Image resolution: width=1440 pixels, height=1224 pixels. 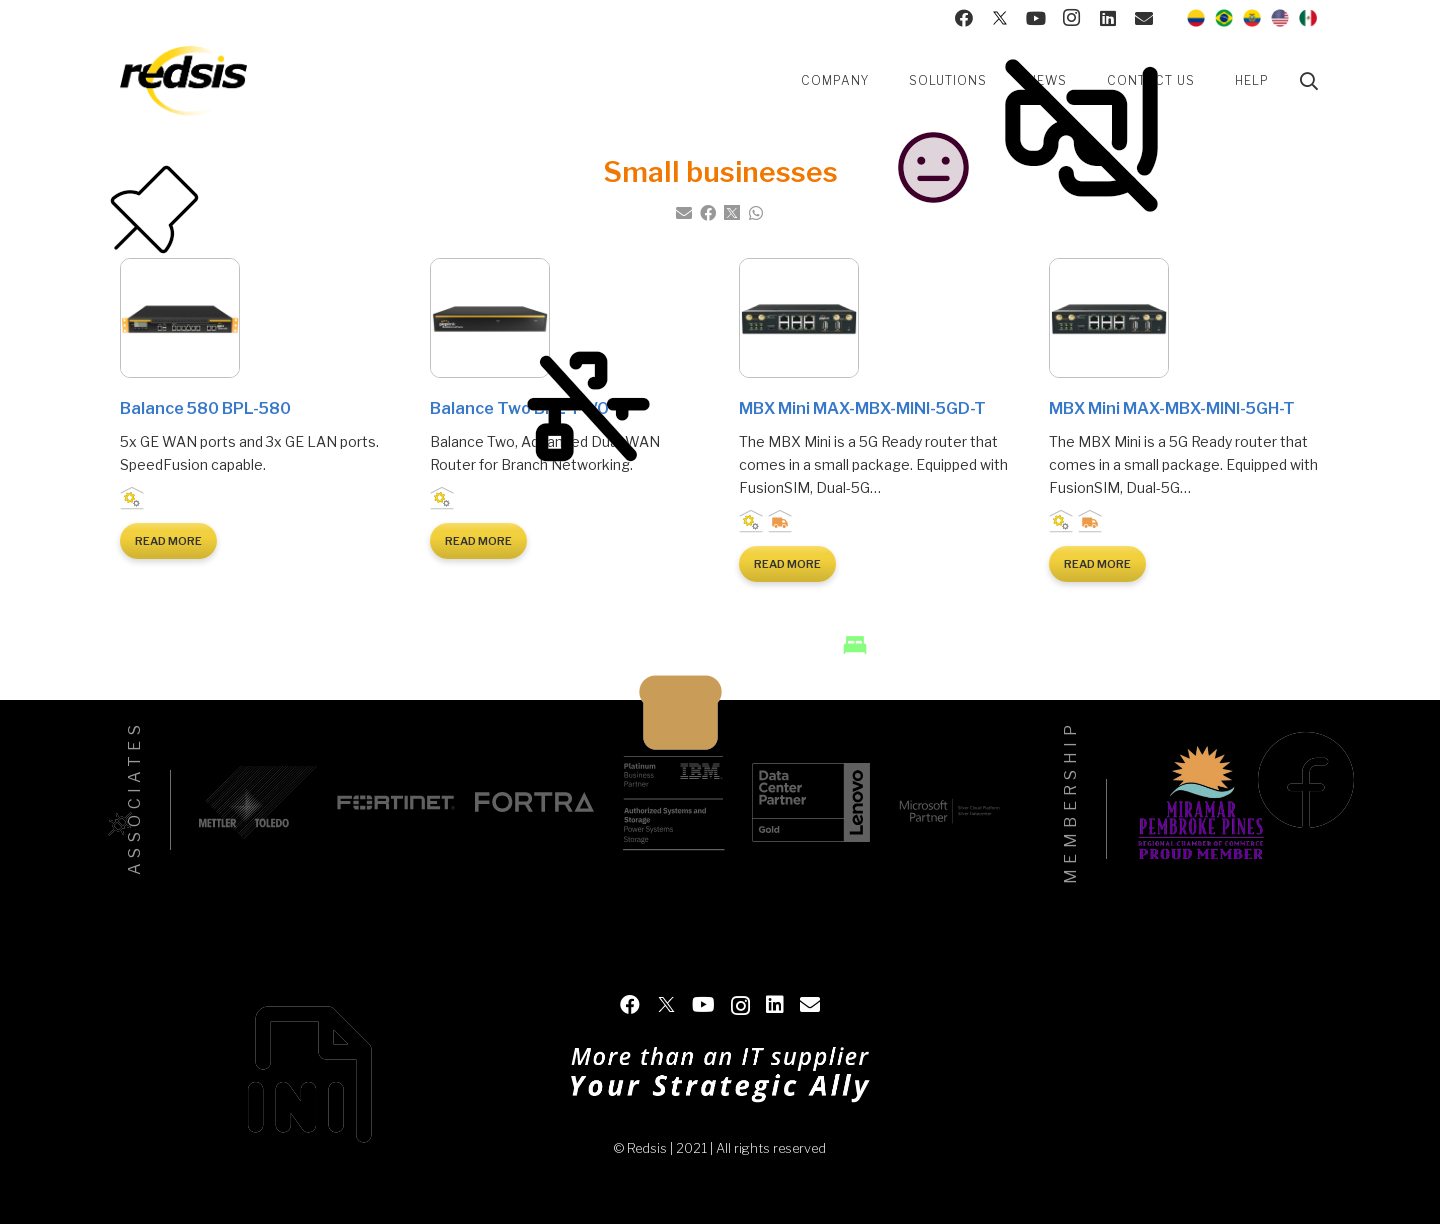 I want to click on browse bakery or bread products, so click(x=680, y=712).